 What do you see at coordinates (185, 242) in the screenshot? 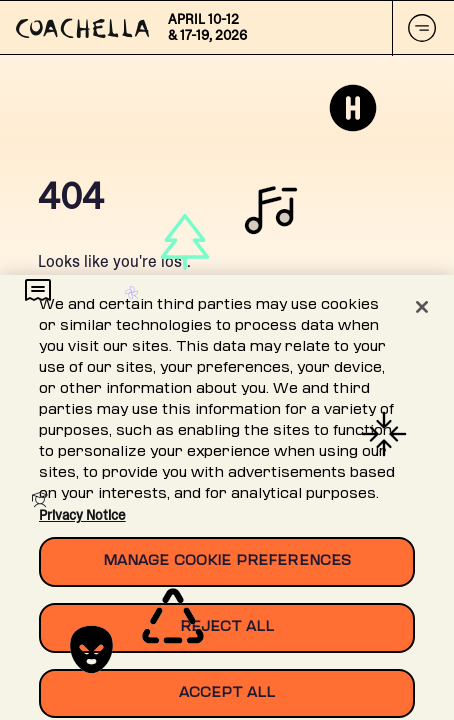
I see `indicates parks or nature areas on a map` at bounding box center [185, 242].